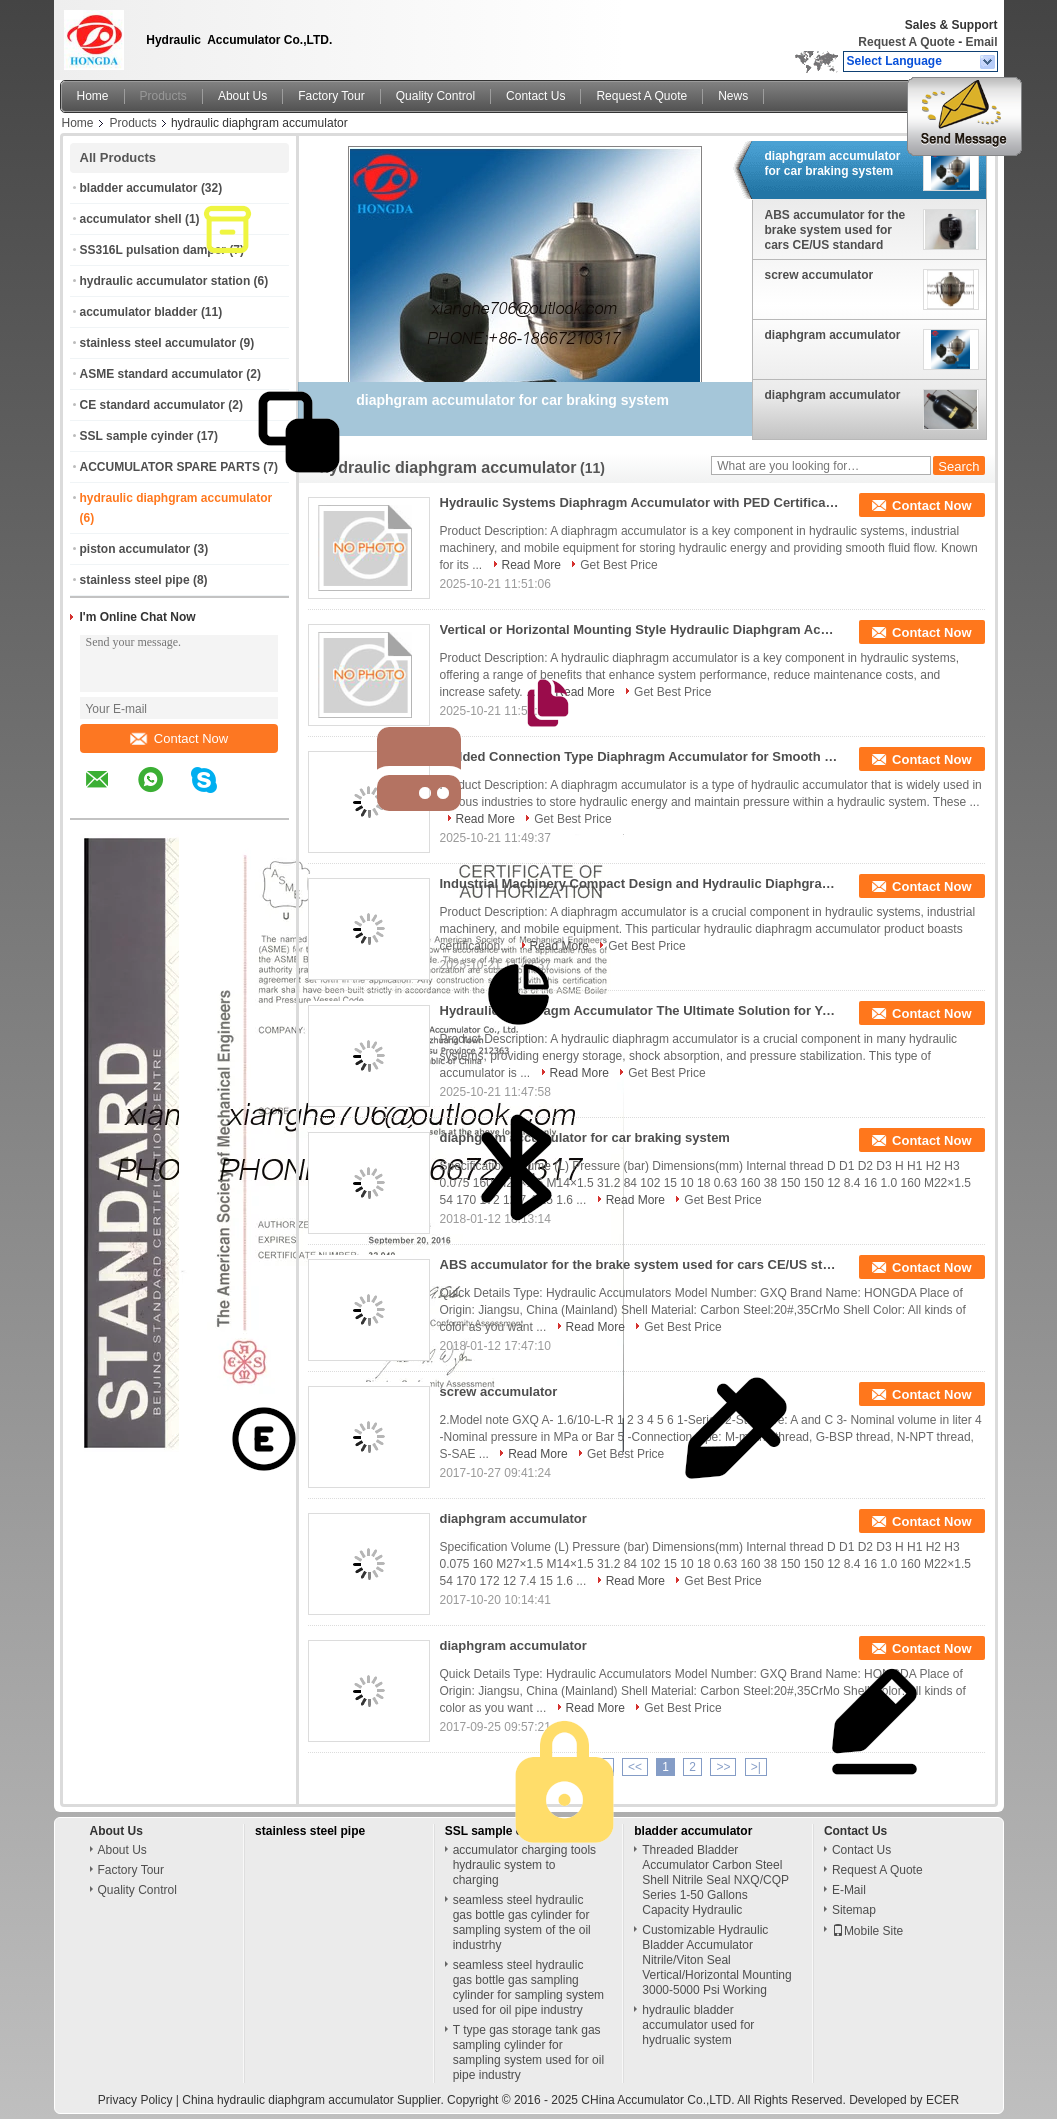 This screenshot has height=2119, width=1057. What do you see at coordinates (564, 1781) in the screenshot?
I see `lock or secure this item` at bounding box center [564, 1781].